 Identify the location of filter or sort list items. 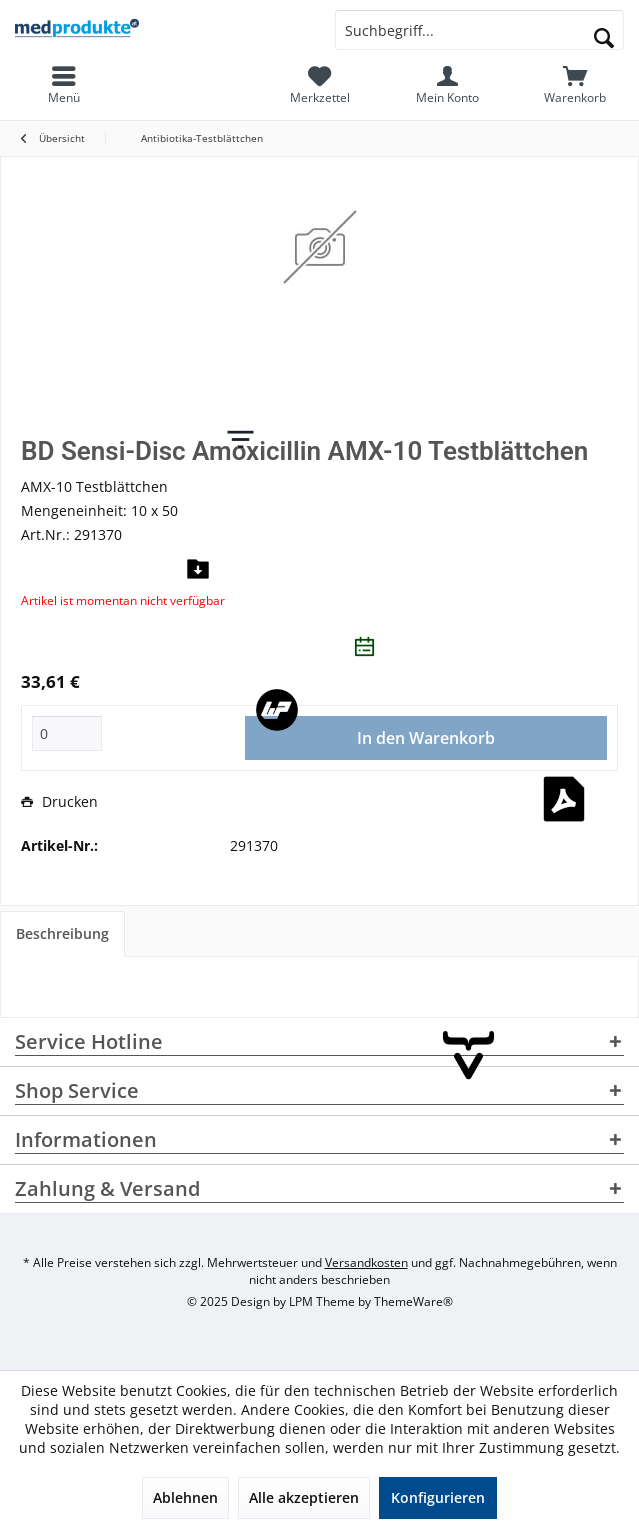
(240, 439).